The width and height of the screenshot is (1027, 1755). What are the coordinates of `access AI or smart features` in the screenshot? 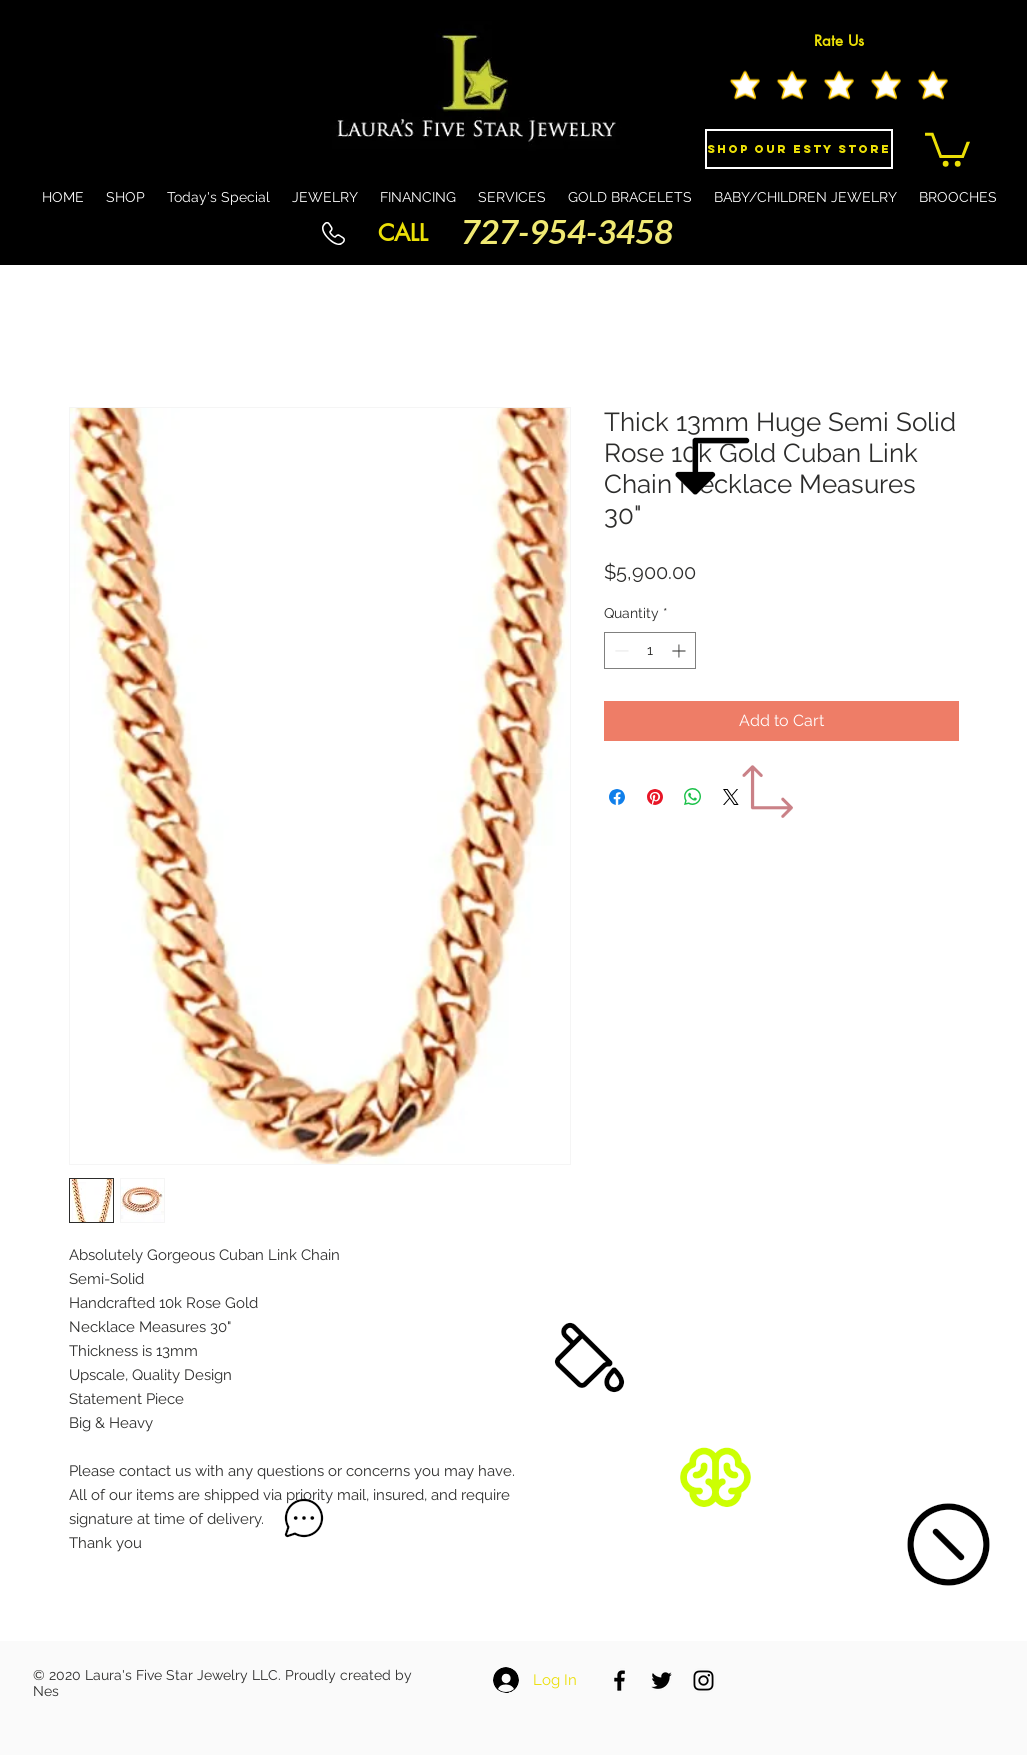 It's located at (715, 1478).